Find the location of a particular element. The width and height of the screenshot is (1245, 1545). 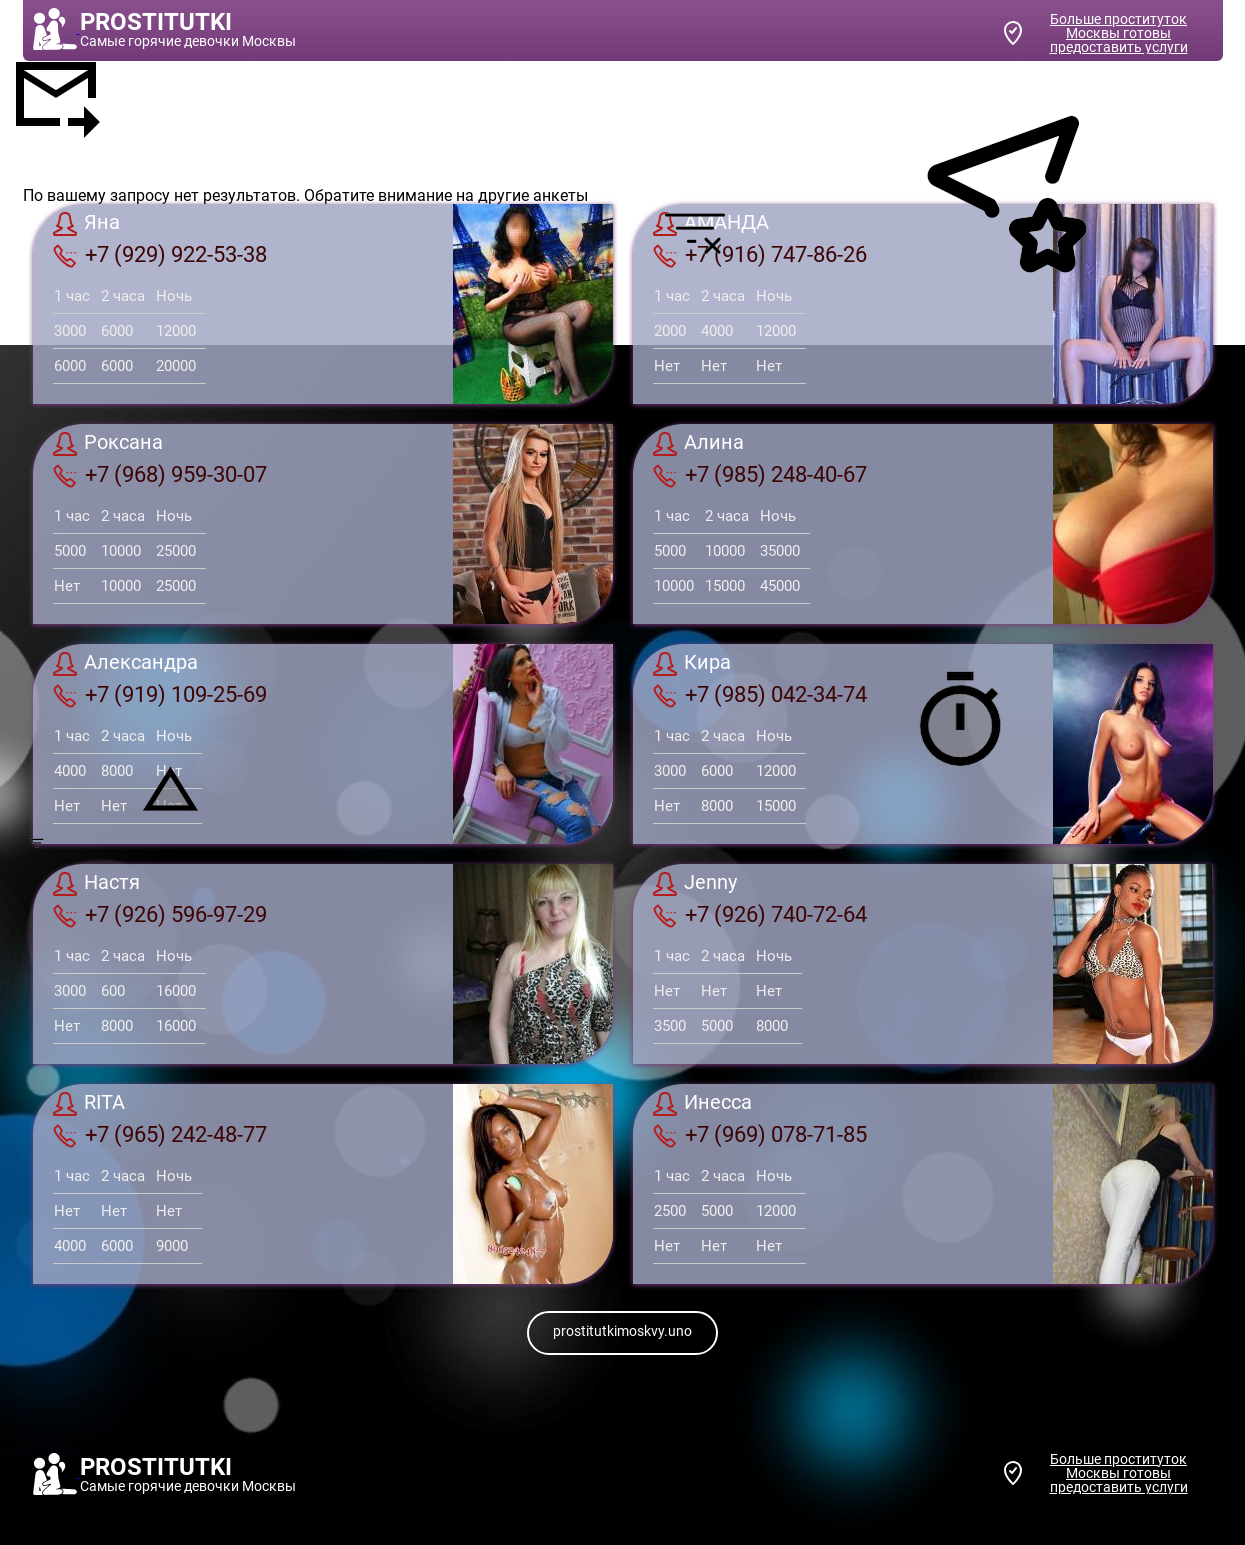

forward an email to another recipient is located at coordinates (56, 94).